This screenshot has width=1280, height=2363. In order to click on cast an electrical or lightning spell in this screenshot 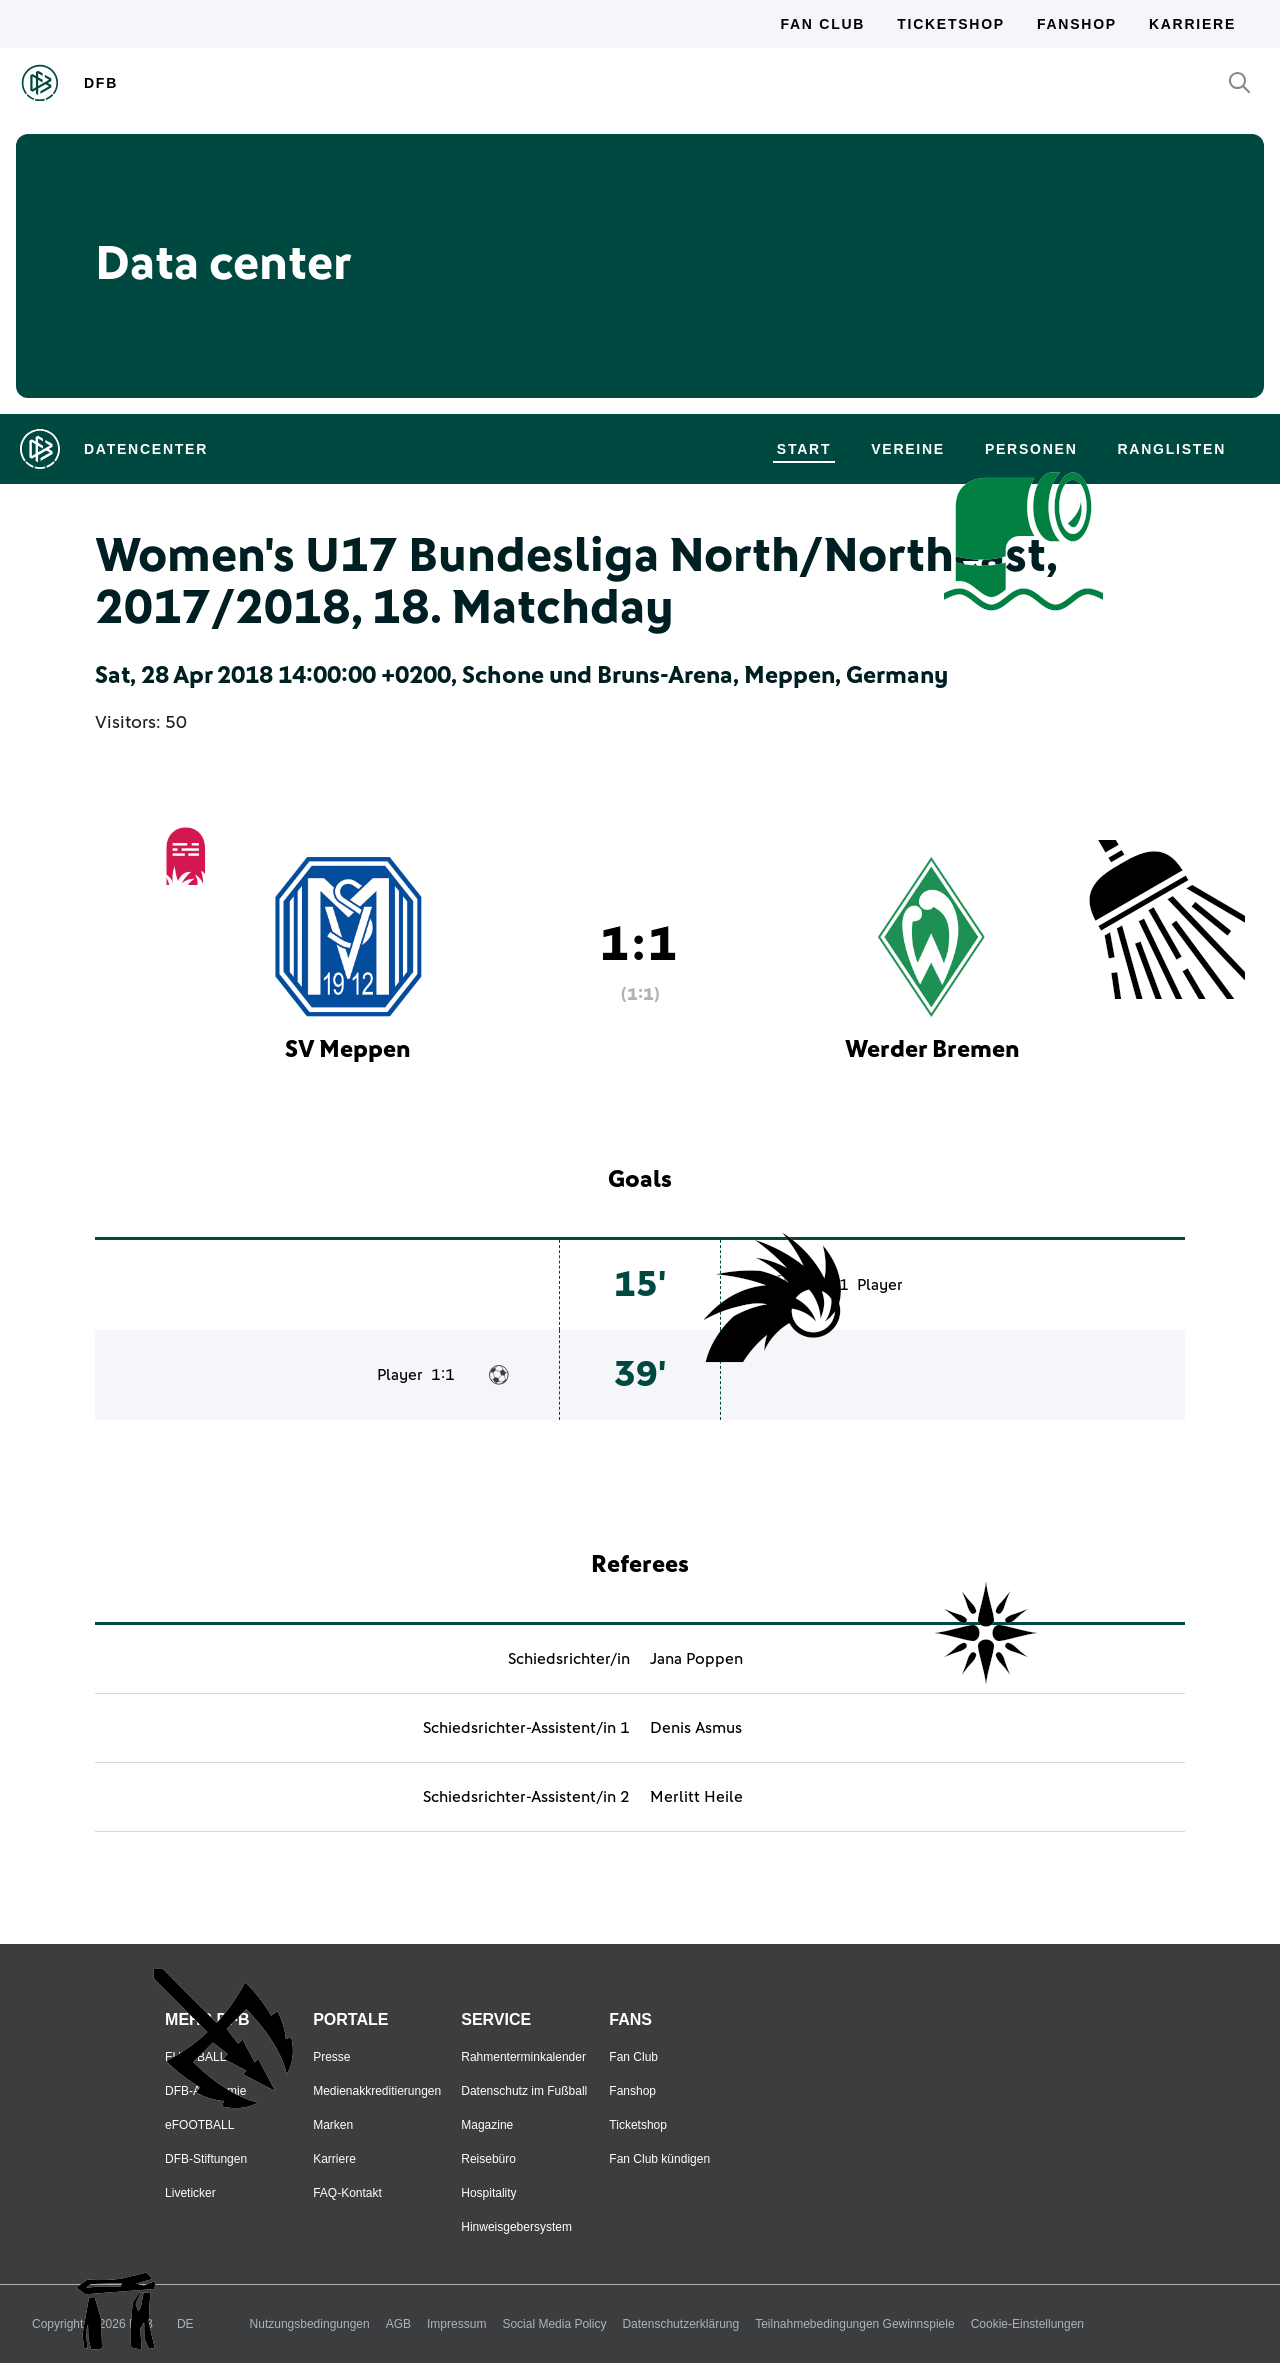, I will do `click(772, 1293)`.